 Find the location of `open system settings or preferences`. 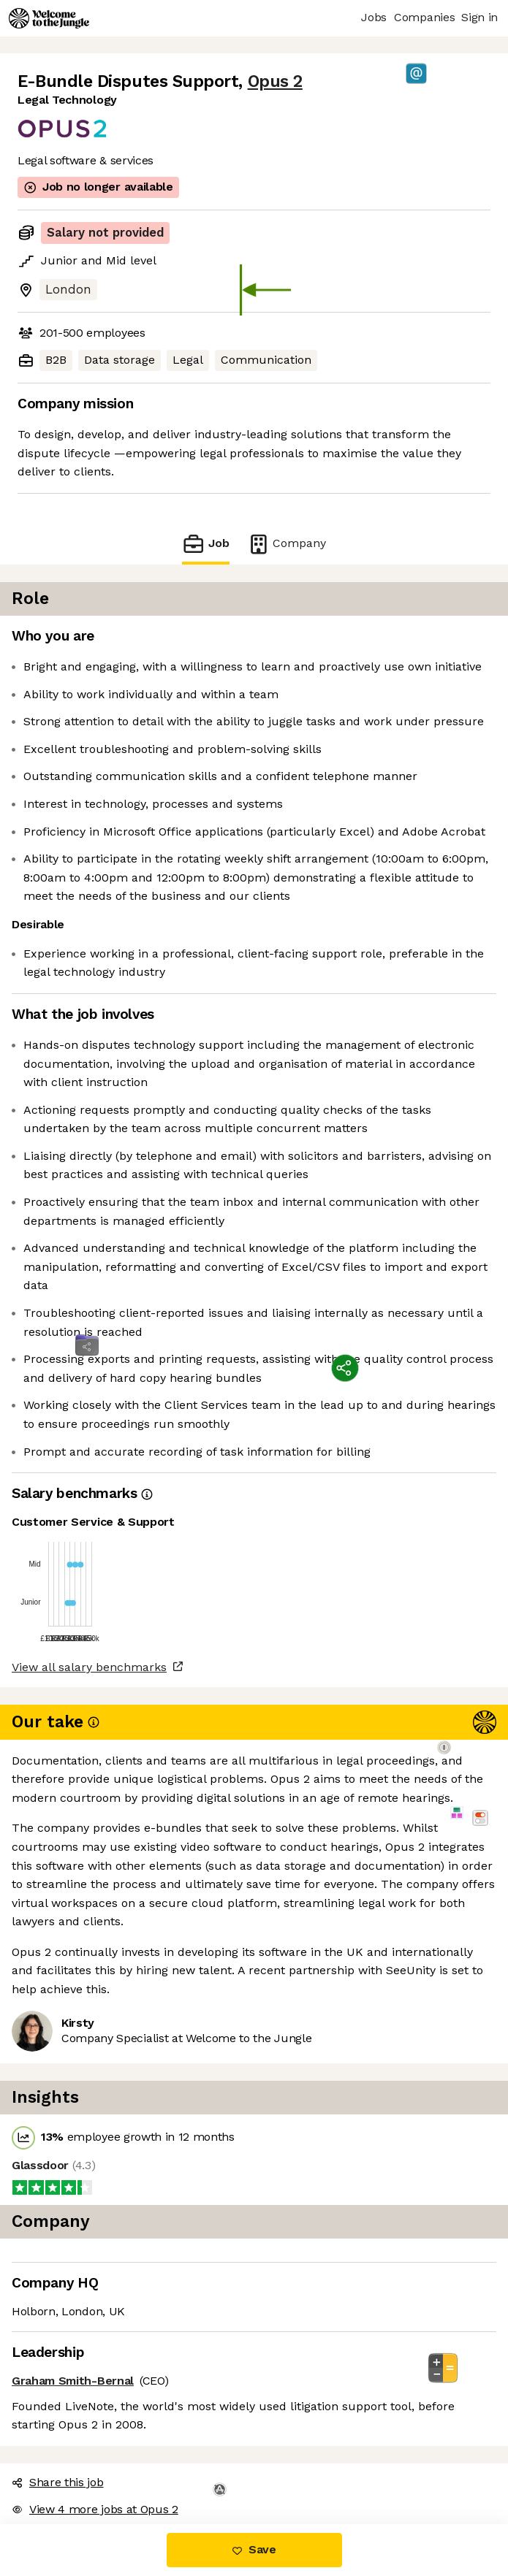

open system settings or preferences is located at coordinates (480, 1818).